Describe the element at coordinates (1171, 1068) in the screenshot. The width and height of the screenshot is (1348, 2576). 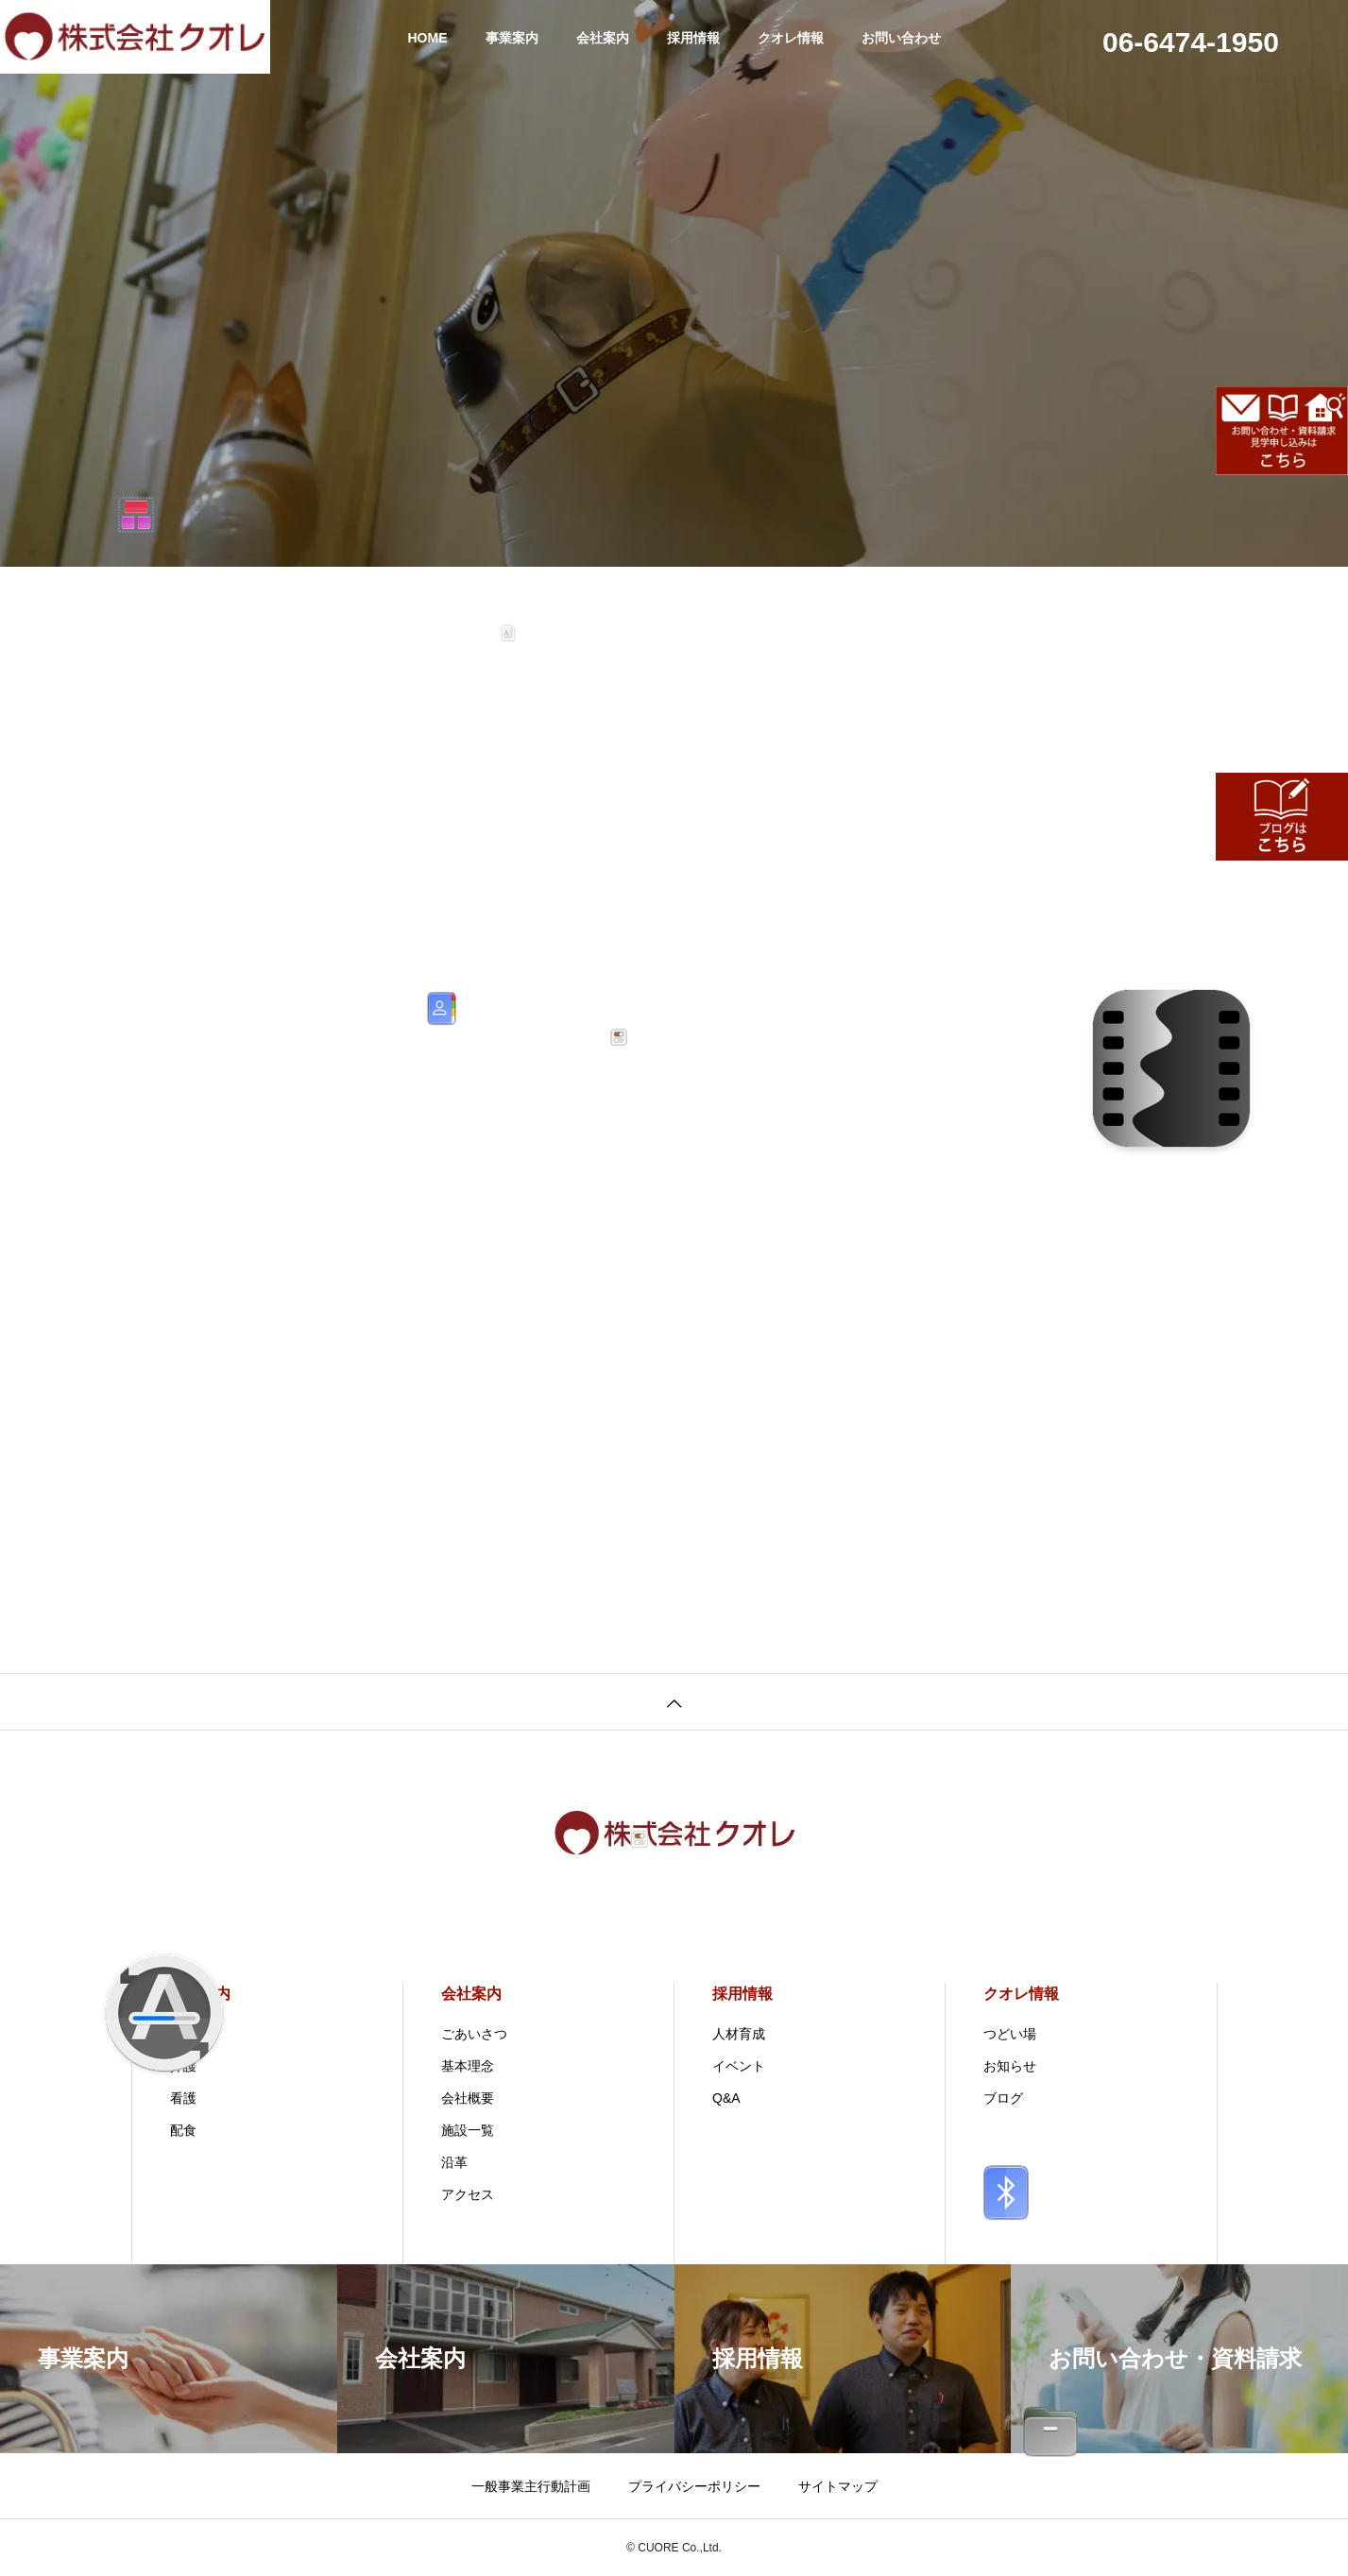
I see `open flowblade video editor` at that location.